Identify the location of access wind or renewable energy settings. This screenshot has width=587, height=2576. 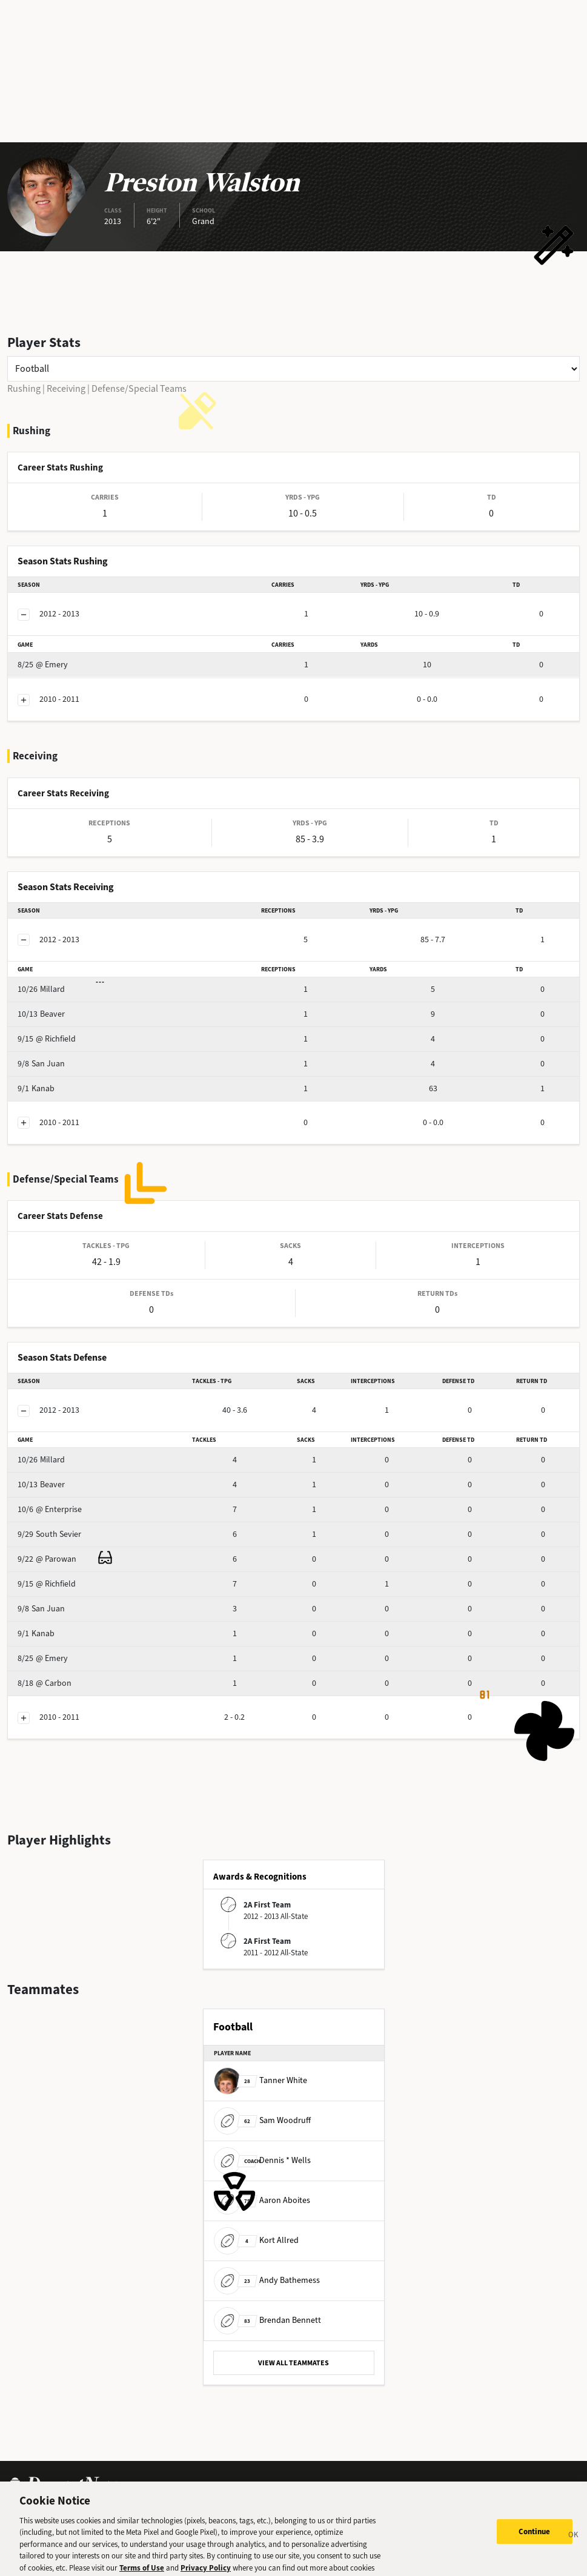
(544, 1731).